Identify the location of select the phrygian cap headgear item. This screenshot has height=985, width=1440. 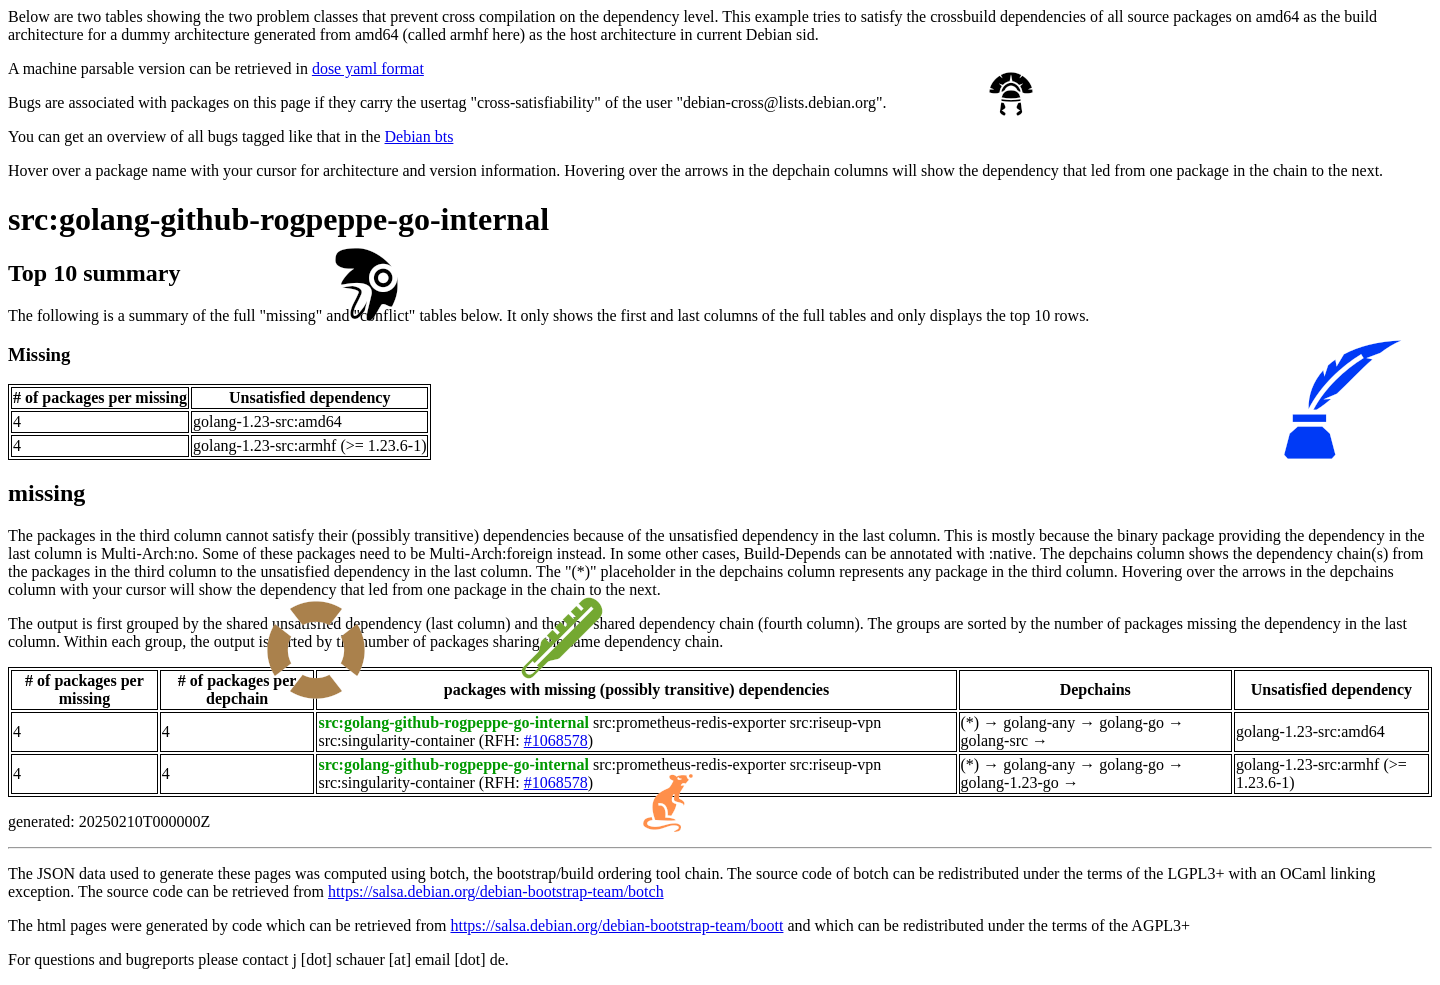
(366, 284).